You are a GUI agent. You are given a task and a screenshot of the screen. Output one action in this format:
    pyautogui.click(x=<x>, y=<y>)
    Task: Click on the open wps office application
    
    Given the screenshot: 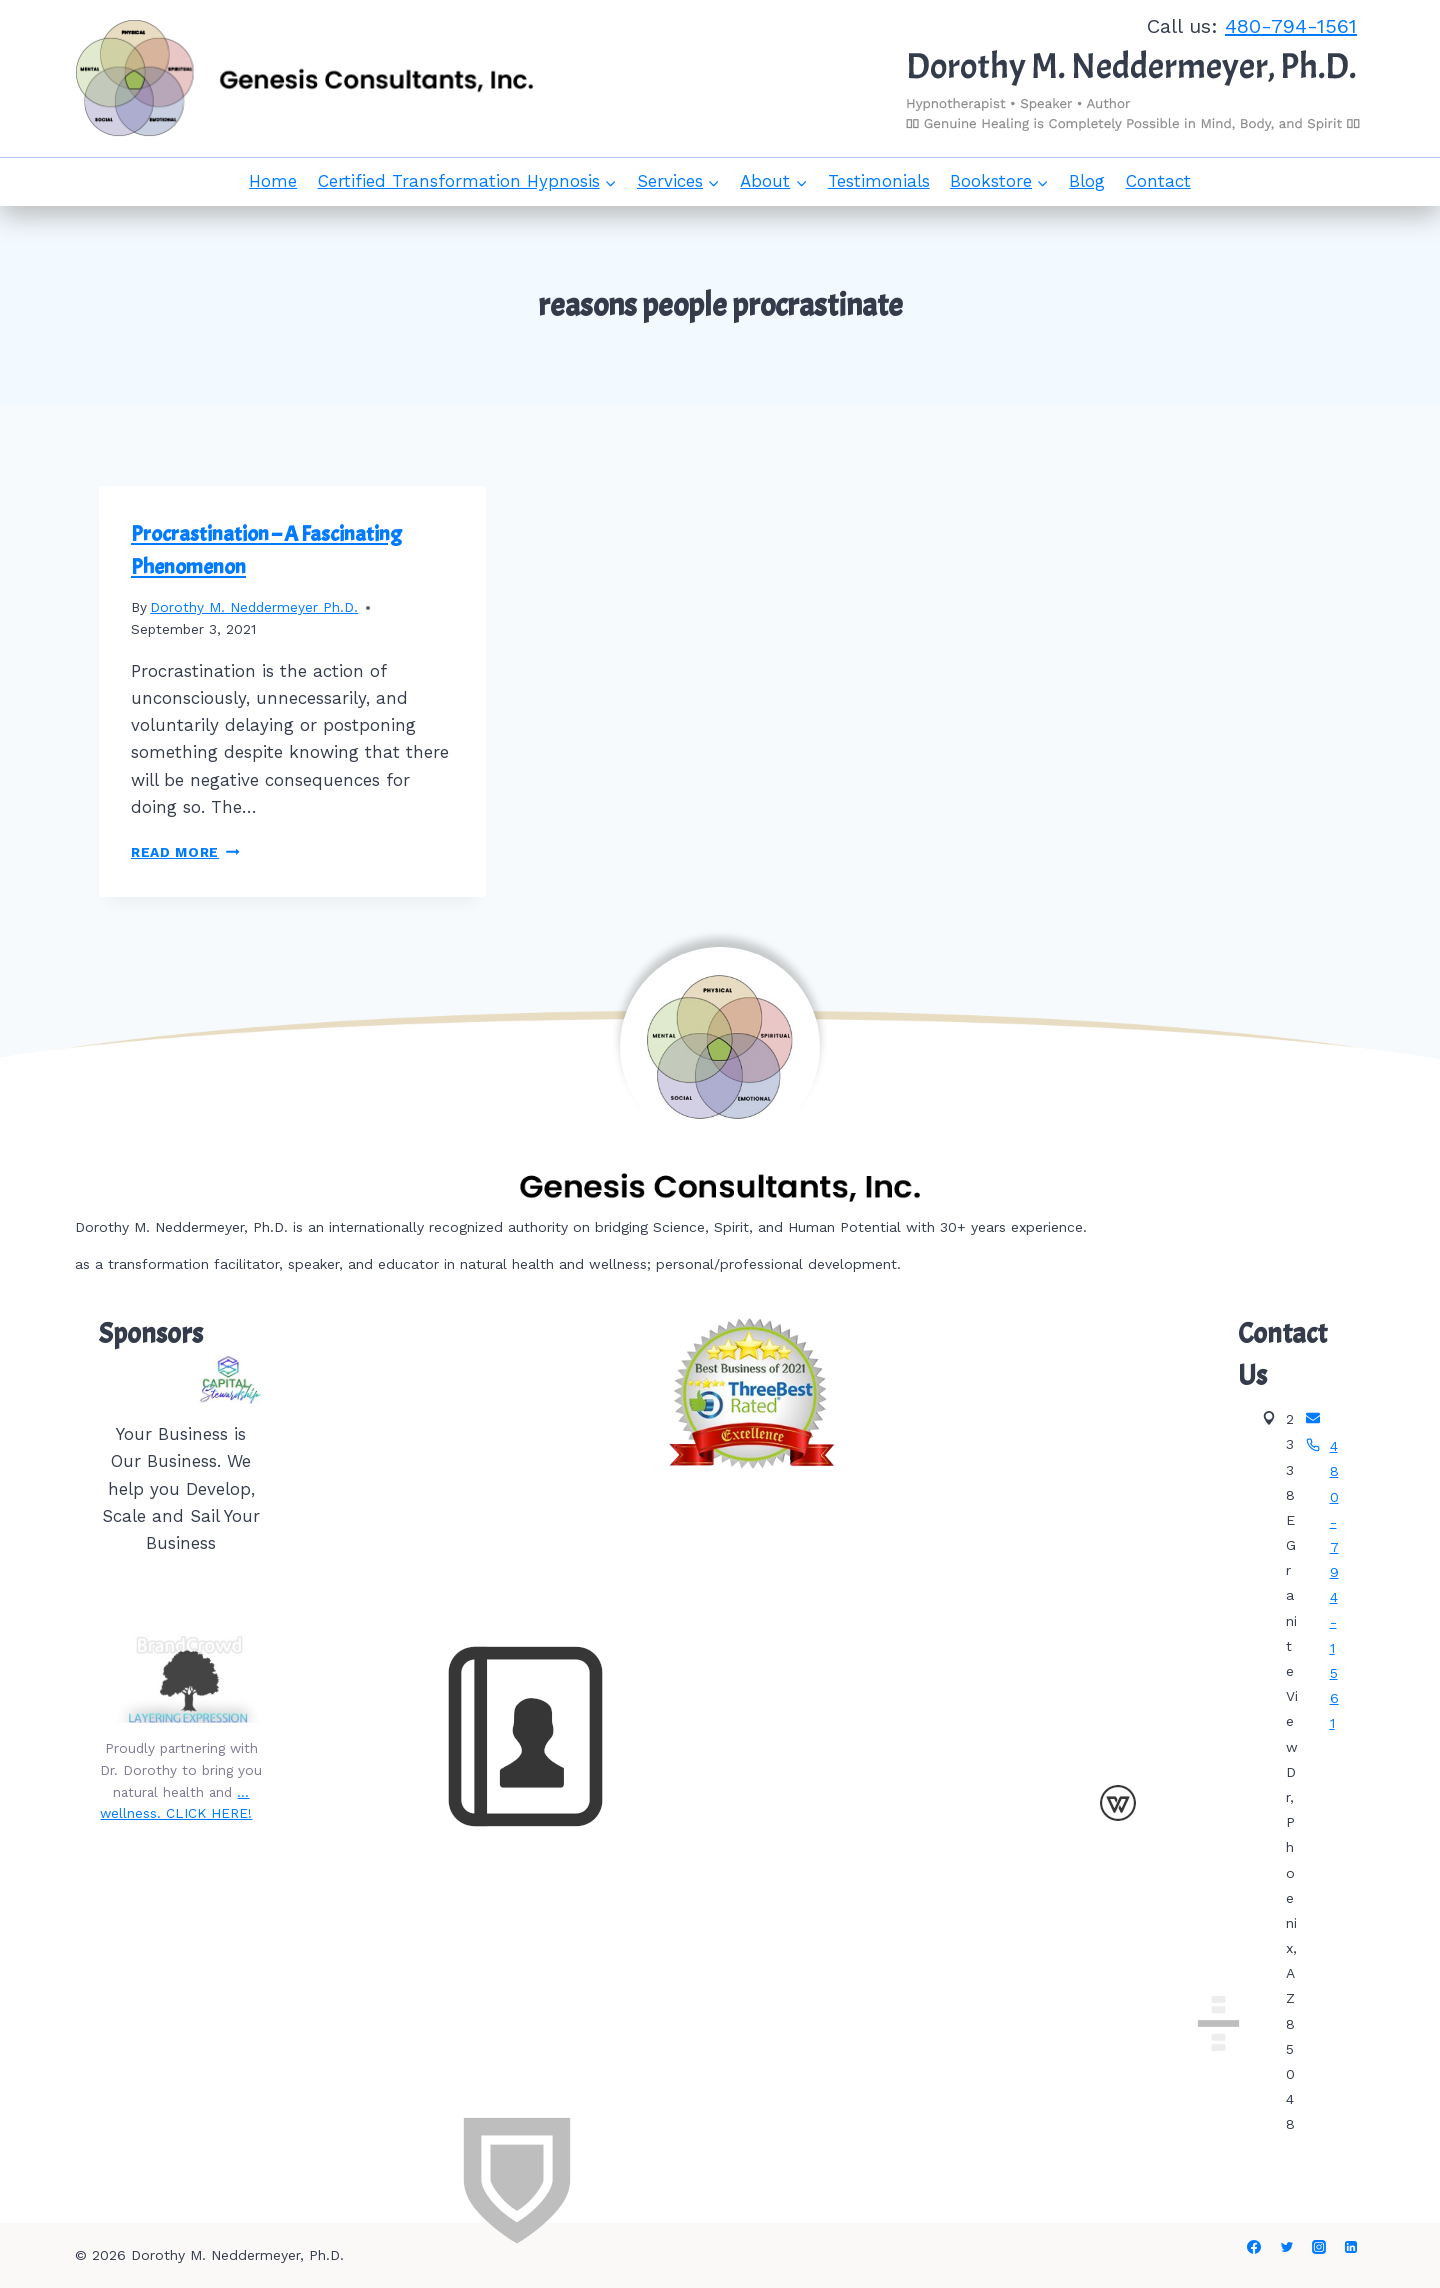 What is the action you would take?
    pyautogui.click(x=1118, y=1803)
    